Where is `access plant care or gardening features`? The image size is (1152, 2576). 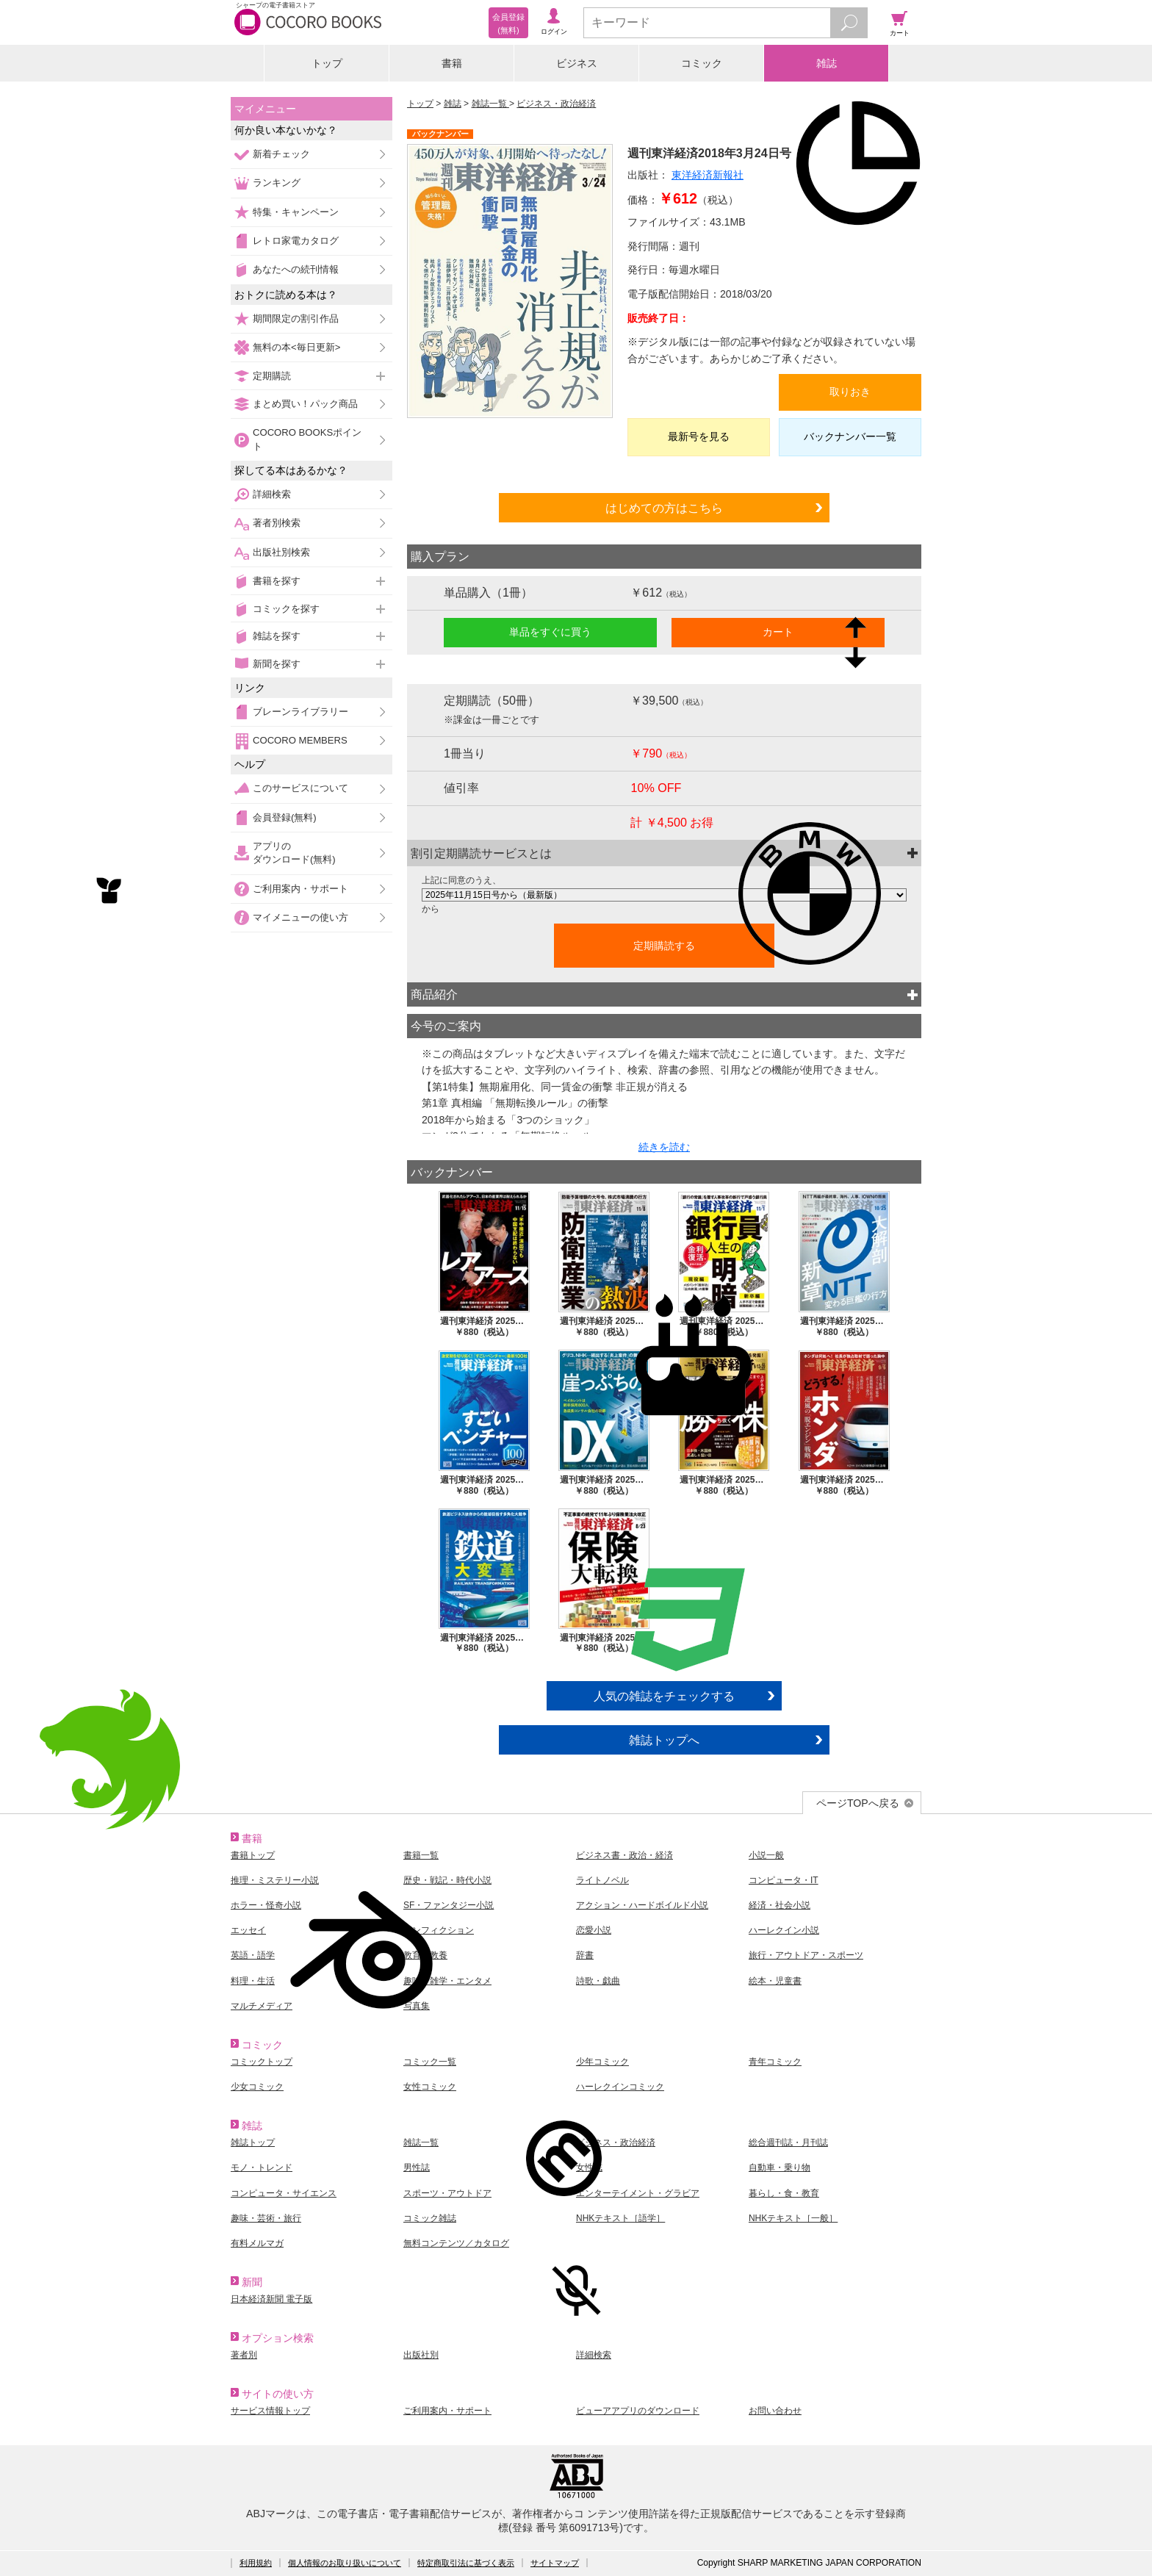 access plant care or gardening features is located at coordinates (109, 891).